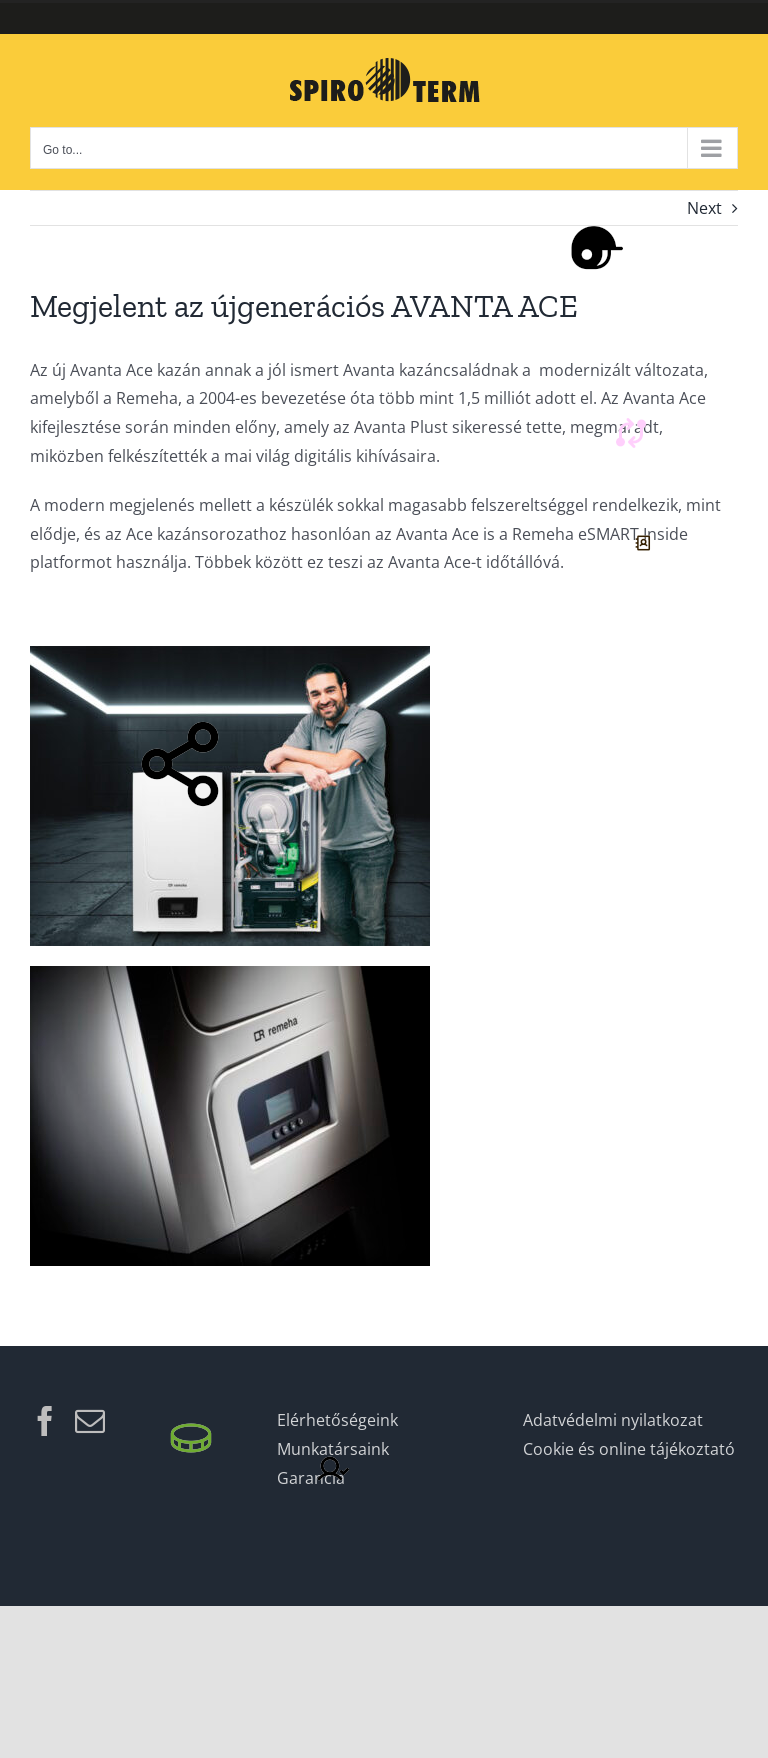  Describe the element at coordinates (191, 1438) in the screenshot. I see `view your coin balance or currency` at that location.